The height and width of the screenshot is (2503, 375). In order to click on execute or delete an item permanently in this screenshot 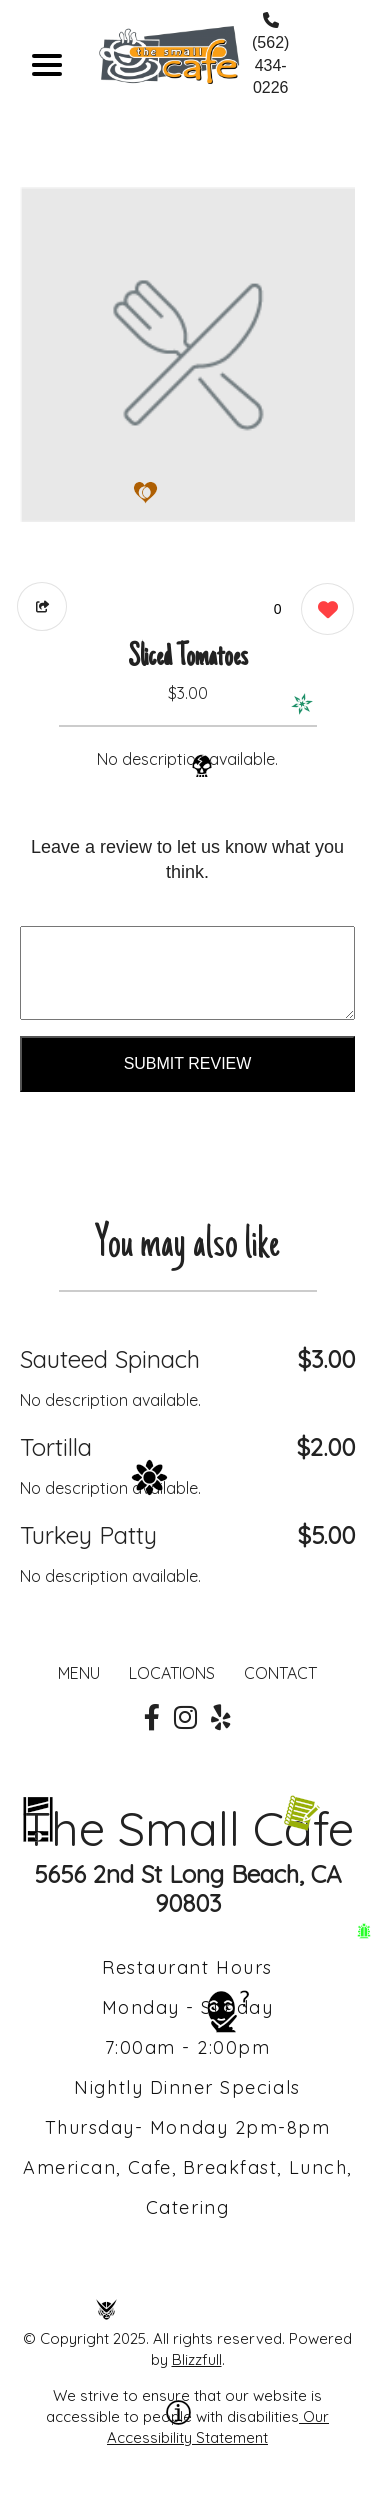, I will do `click(37, 1819)`.